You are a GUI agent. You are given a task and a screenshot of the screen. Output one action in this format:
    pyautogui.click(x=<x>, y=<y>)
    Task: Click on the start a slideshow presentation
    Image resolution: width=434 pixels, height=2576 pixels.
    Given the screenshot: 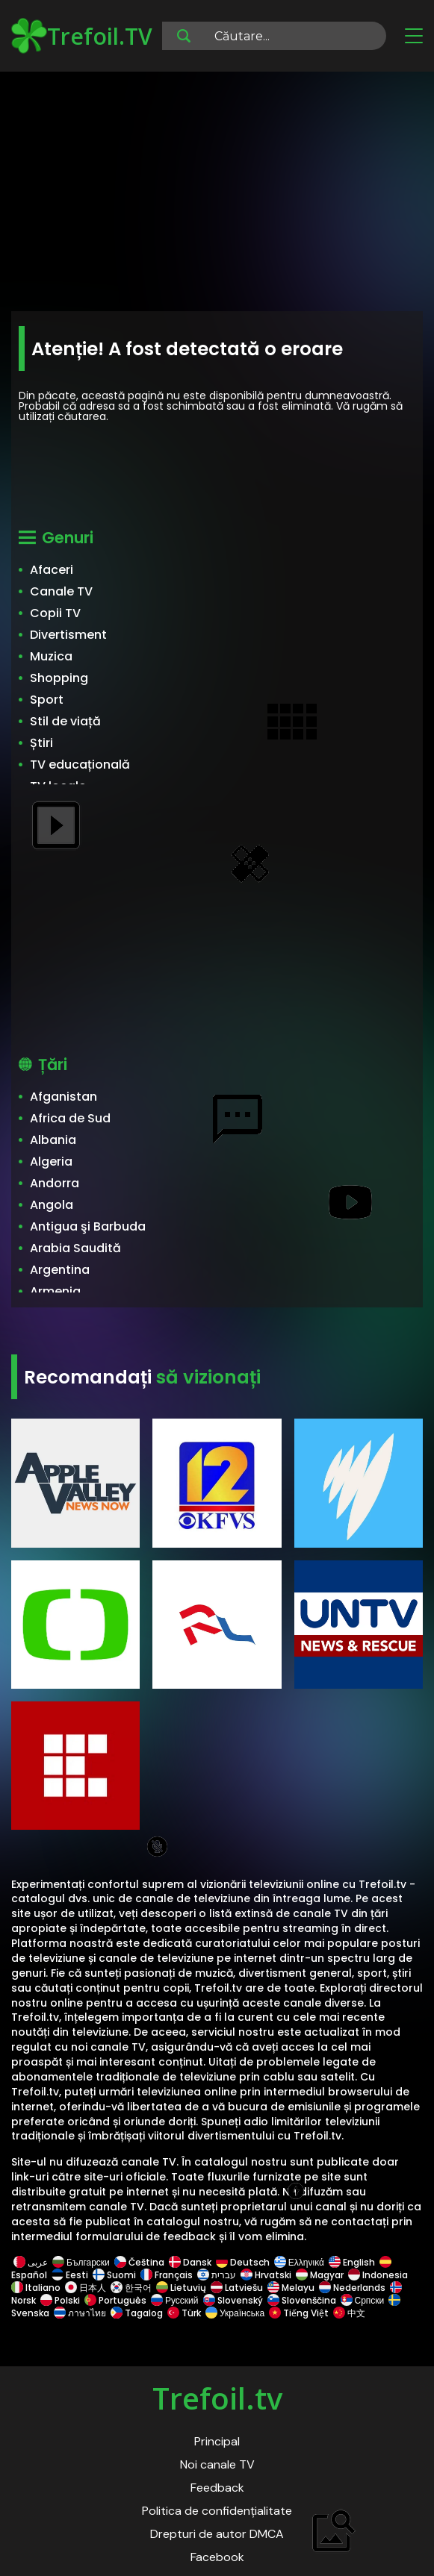 What is the action you would take?
    pyautogui.click(x=56, y=825)
    